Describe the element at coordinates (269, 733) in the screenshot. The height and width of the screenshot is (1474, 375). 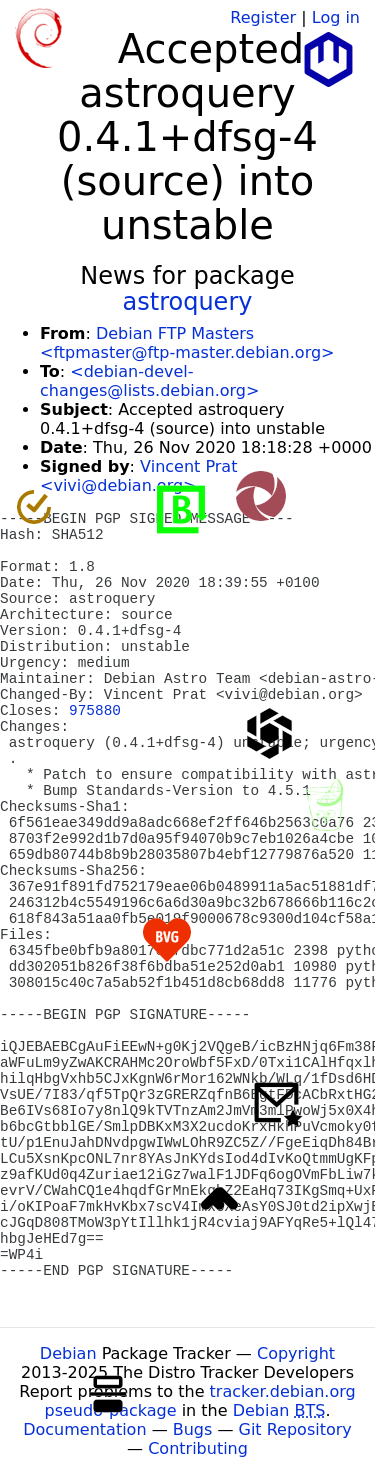
I see `SecurityScorecard company logo` at that location.